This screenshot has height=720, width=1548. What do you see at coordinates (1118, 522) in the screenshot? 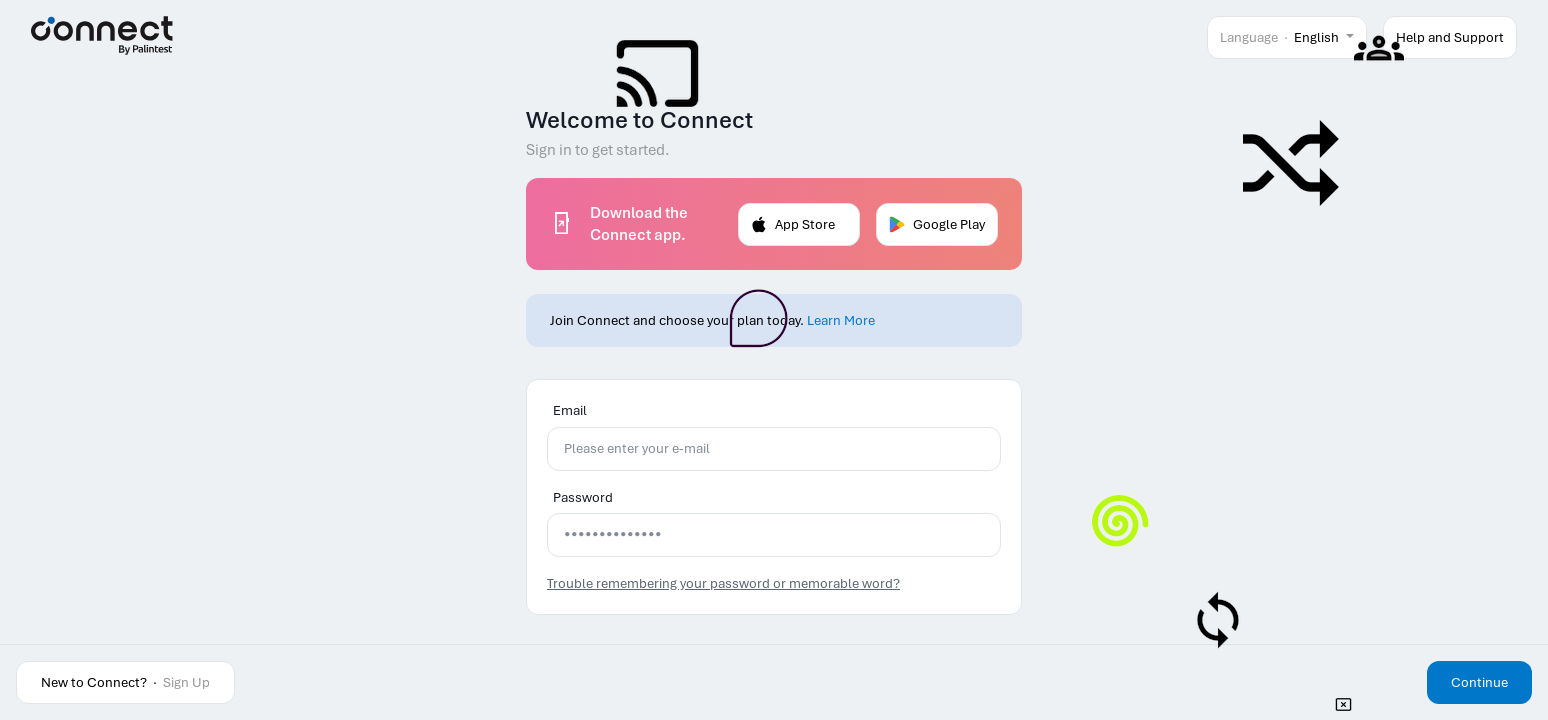
I see `indicates loading or processing in progress` at bounding box center [1118, 522].